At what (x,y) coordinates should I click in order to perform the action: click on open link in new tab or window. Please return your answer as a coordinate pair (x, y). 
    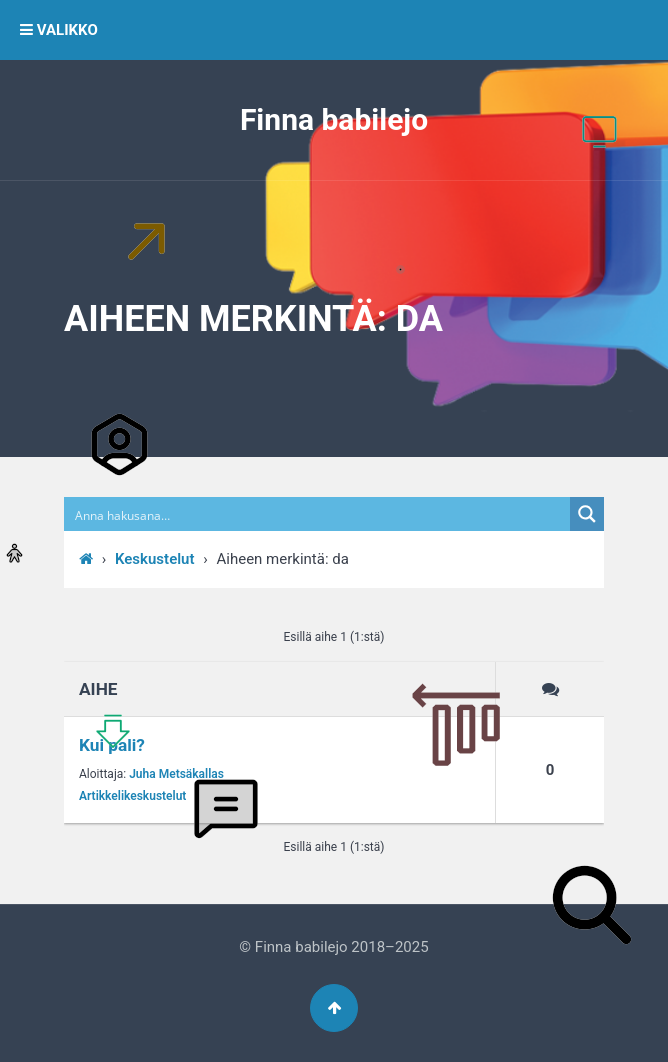
    Looking at the image, I should click on (146, 241).